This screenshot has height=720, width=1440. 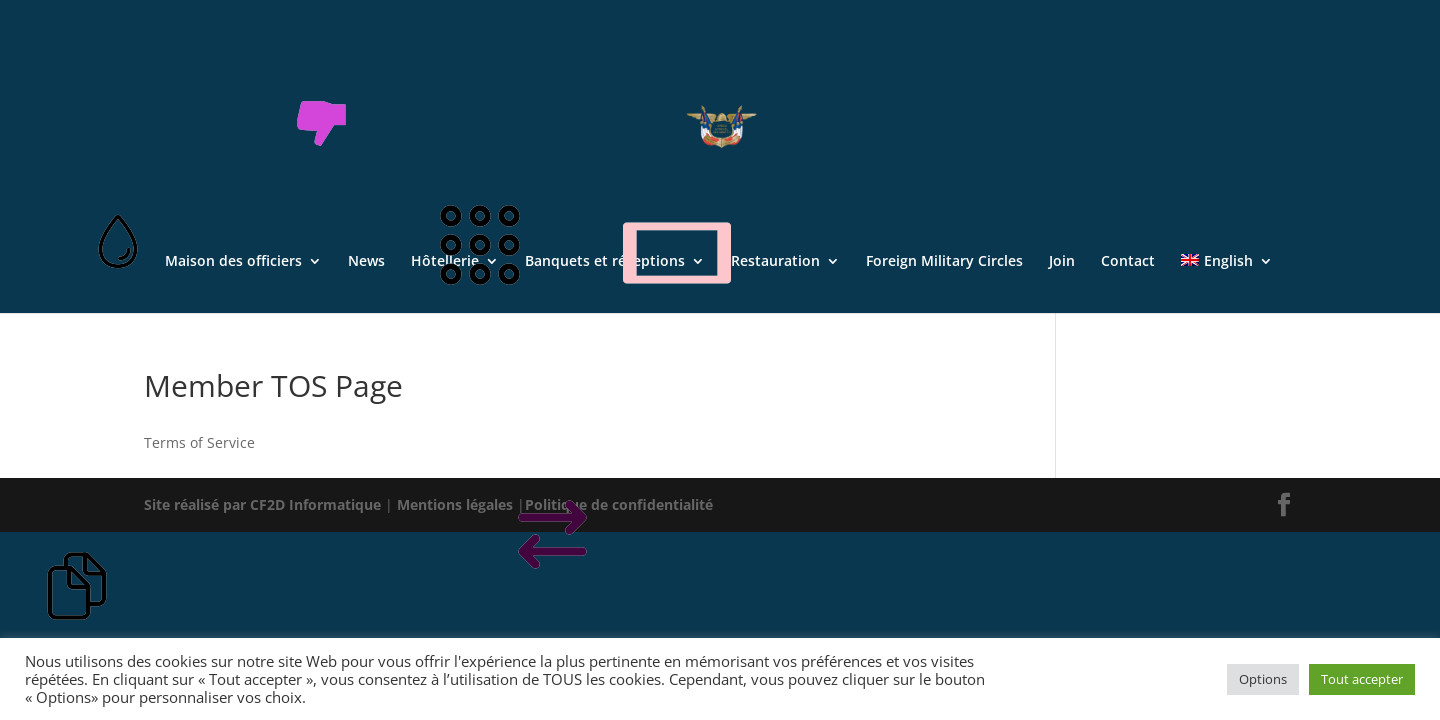 What do you see at coordinates (480, 245) in the screenshot?
I see `open the app drawer or menu` at bounding box center [480, 245].